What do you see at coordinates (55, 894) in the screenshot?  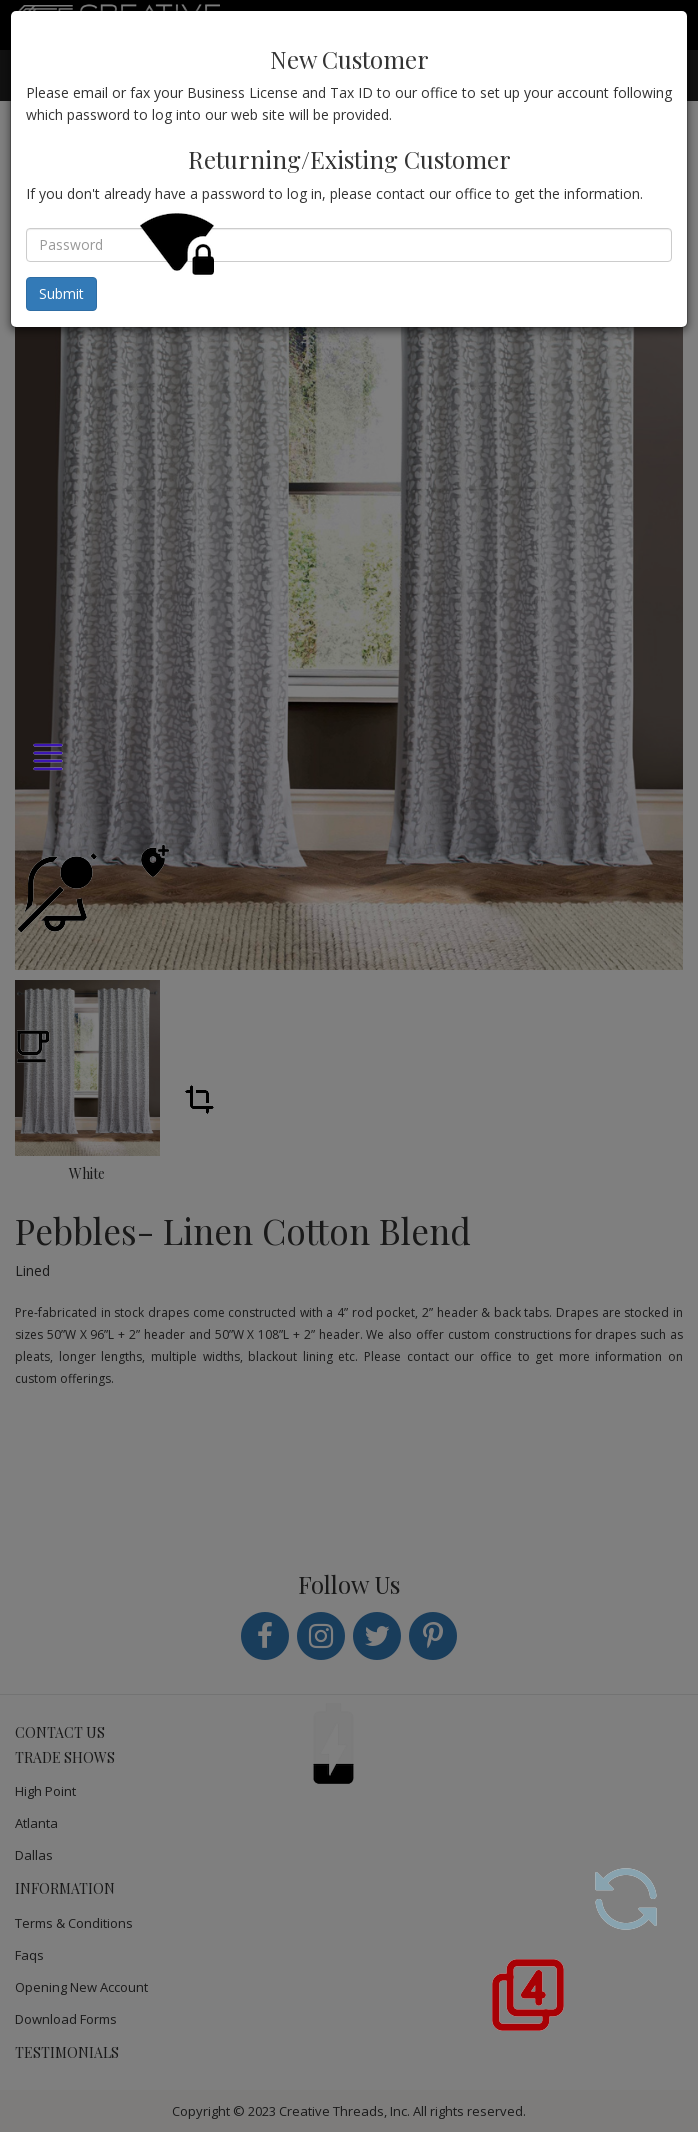 I see `notifications are muted but unread alerts exist` at bounding box center [55, 894].